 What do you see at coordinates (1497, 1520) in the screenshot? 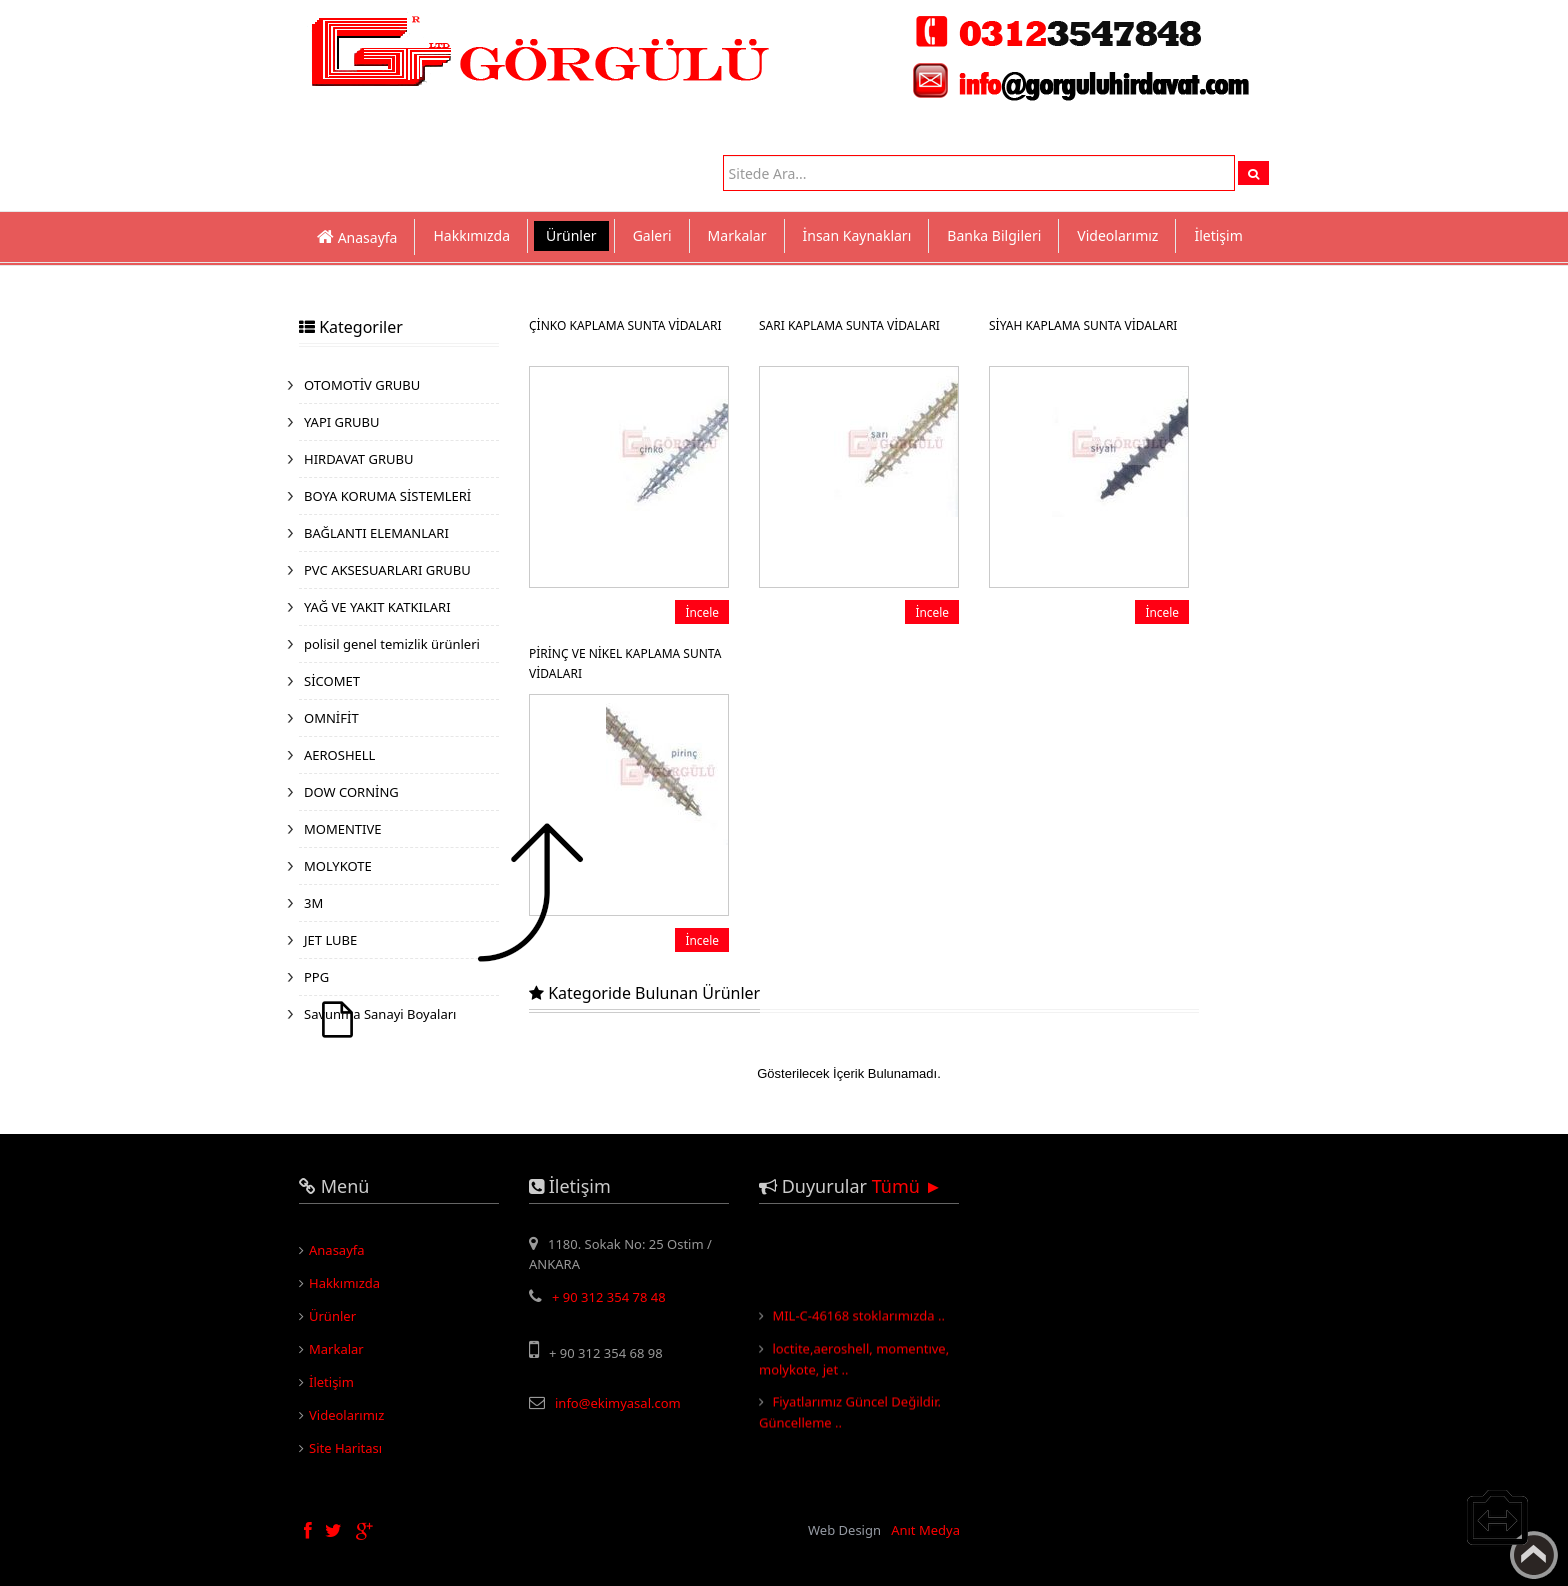
I see `switch between front and rear camera` at bounding box center [1497, 1520].